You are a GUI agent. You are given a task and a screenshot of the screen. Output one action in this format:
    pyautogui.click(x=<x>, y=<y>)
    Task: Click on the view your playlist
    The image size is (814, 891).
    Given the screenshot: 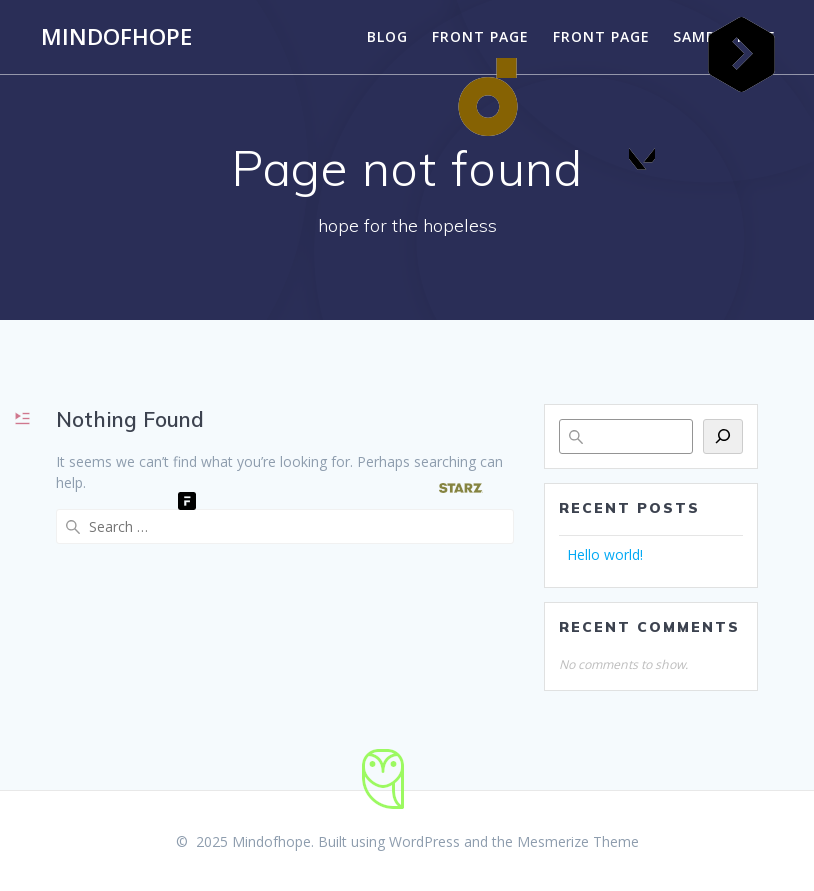 What is the action you would take?
    pyautogui.click(x=22, y=418)
    